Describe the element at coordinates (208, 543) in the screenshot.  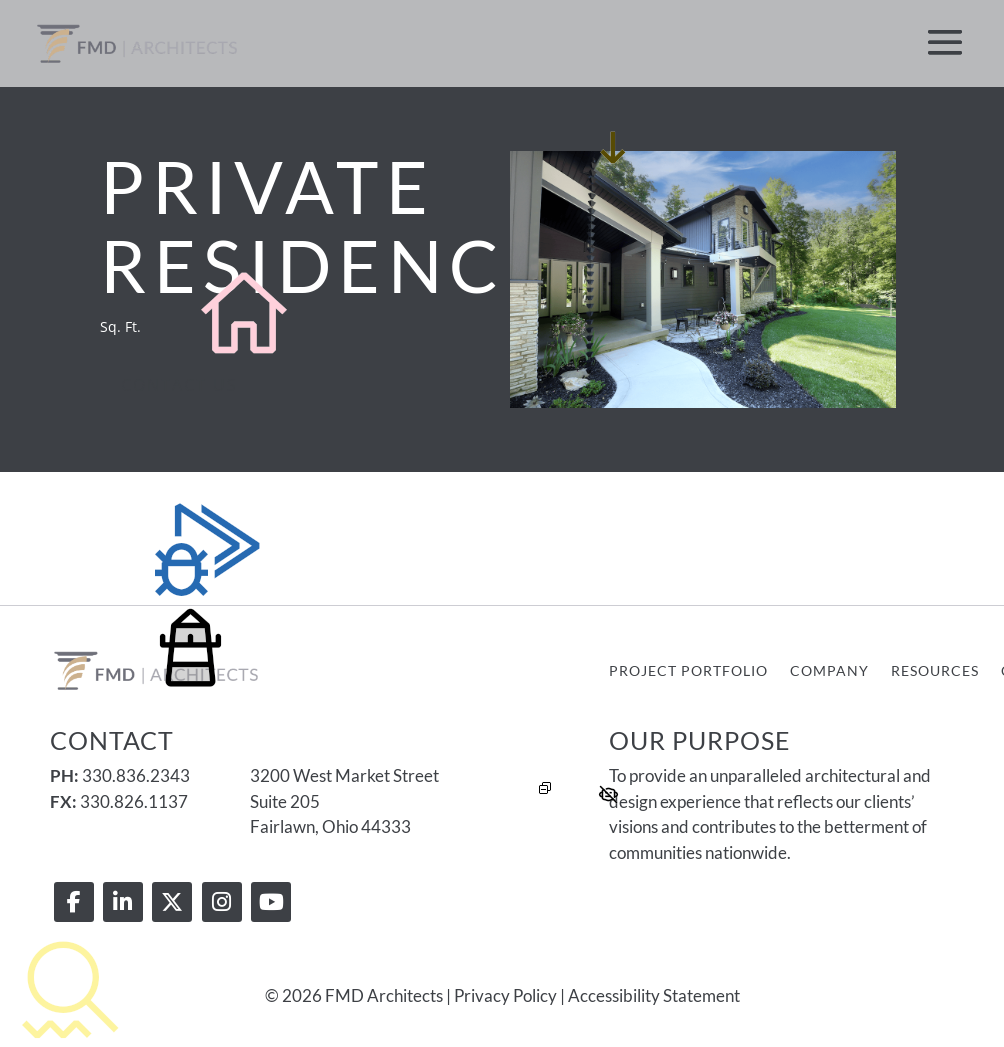
I see `run debugger on all files or projects` at that location.